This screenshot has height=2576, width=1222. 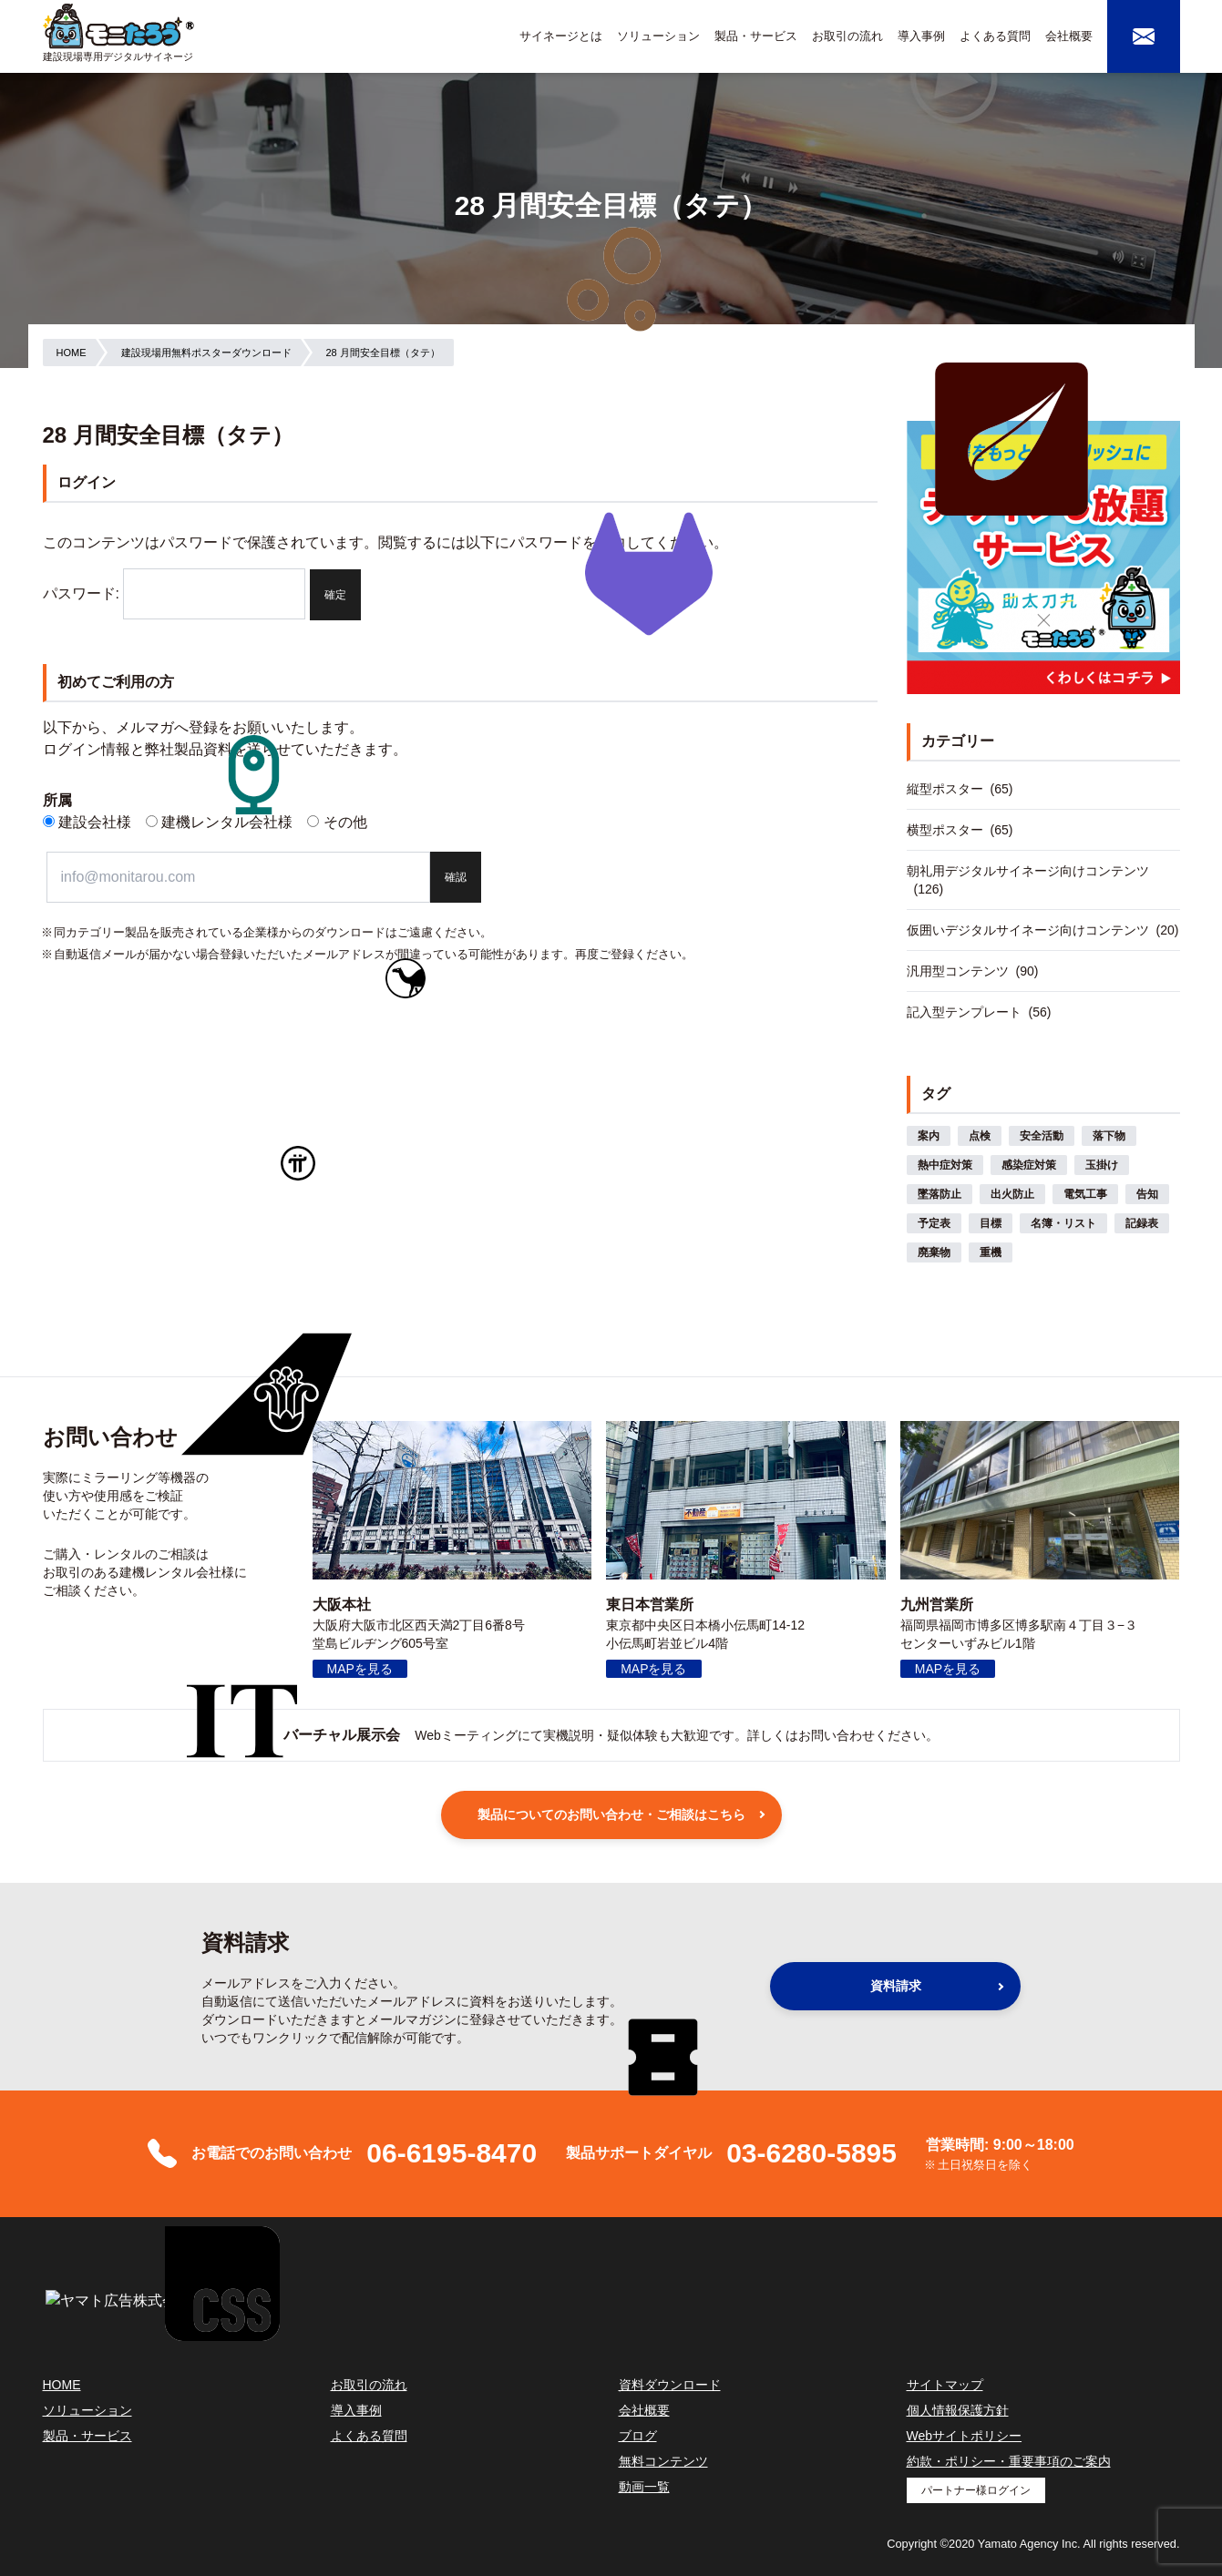 What do you see at coordinates (1011, 439) in the screenshot?
I see `thymeleaf java template engine logo` at bounding box center [1011, 439].